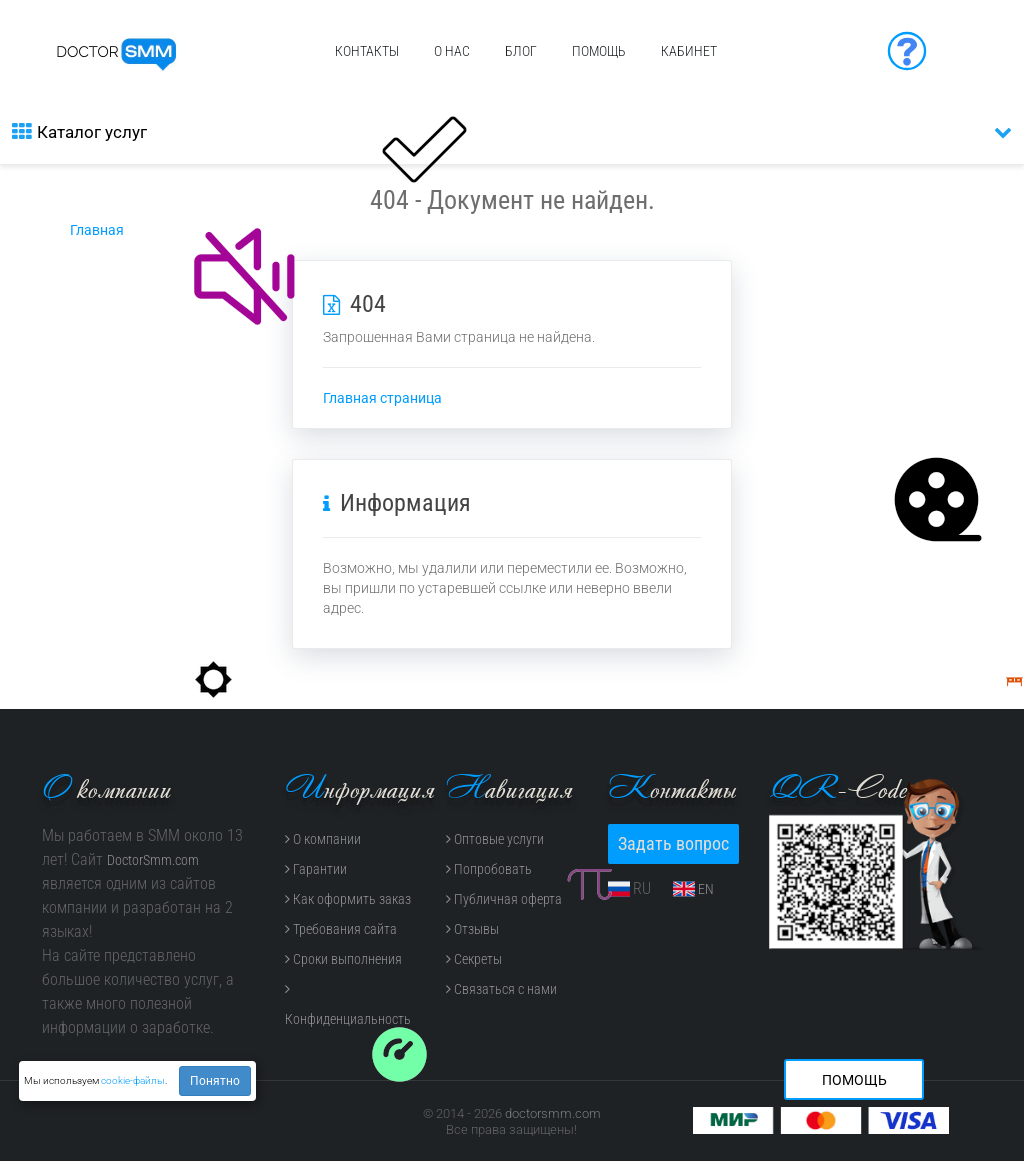 This screenshot has width=1024, height=1161. Describe the element at coordinates (423, 148) in the screenshot. I see `confirm or submit an action` at that location.